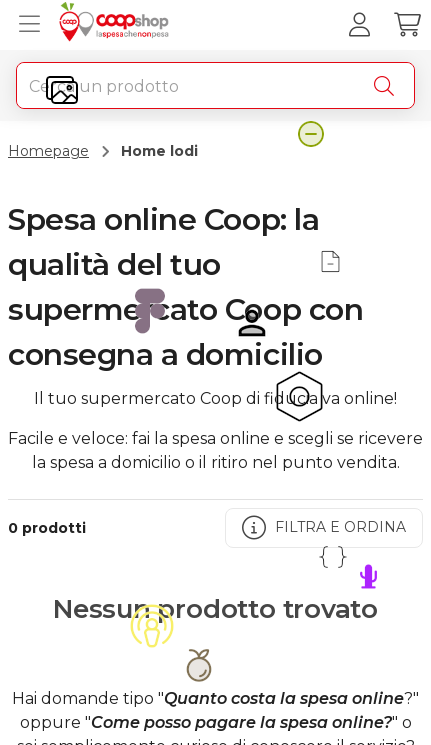 The height and width of the screenshot is (745, 431). Describe the element at coordinates (330, 261) in the screenshot. I see `remove a file from the list` at that location.